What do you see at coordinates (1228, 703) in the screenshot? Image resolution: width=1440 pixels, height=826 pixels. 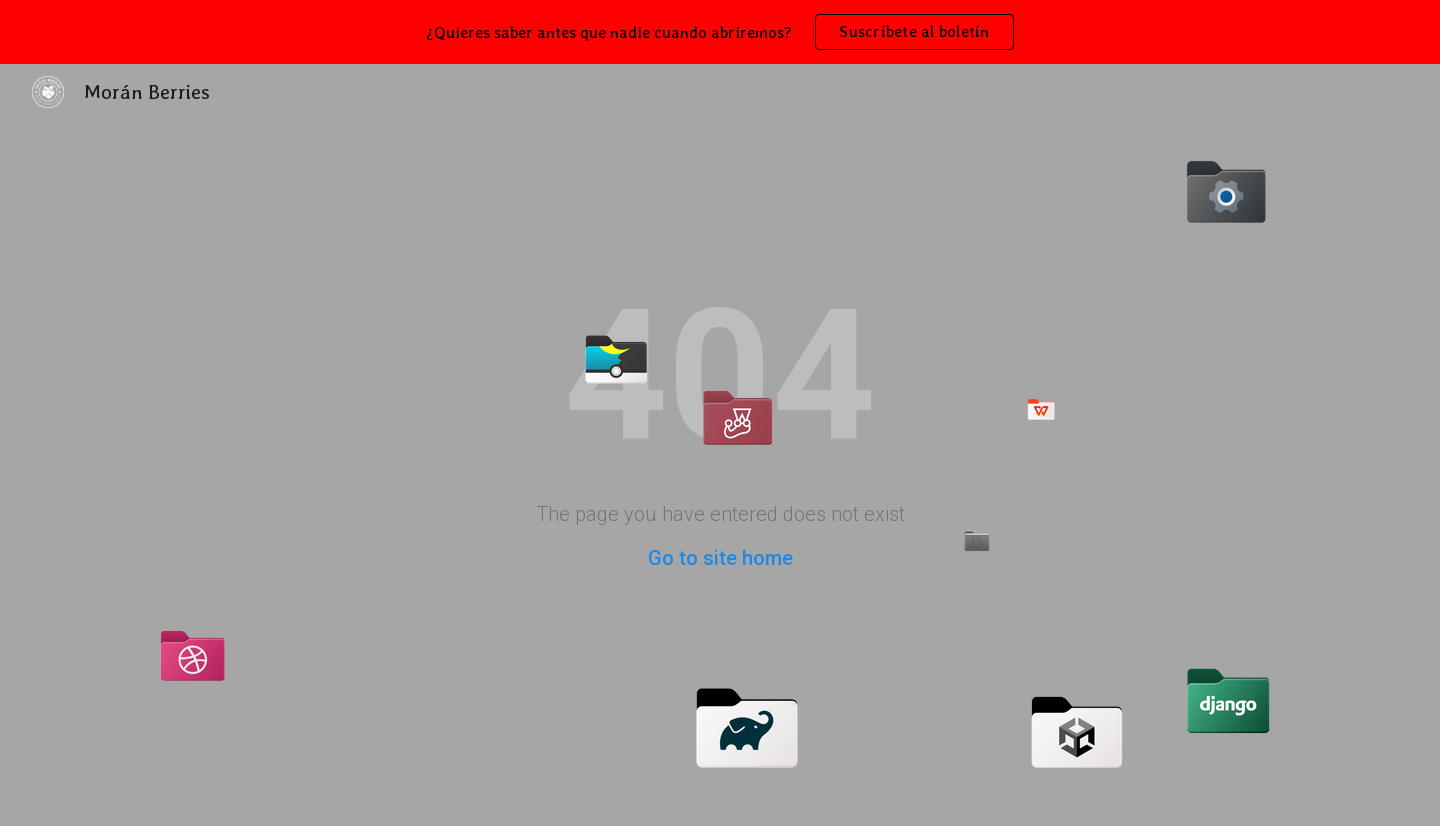 I see `open django project folder` at bounding box center [1228, 703].